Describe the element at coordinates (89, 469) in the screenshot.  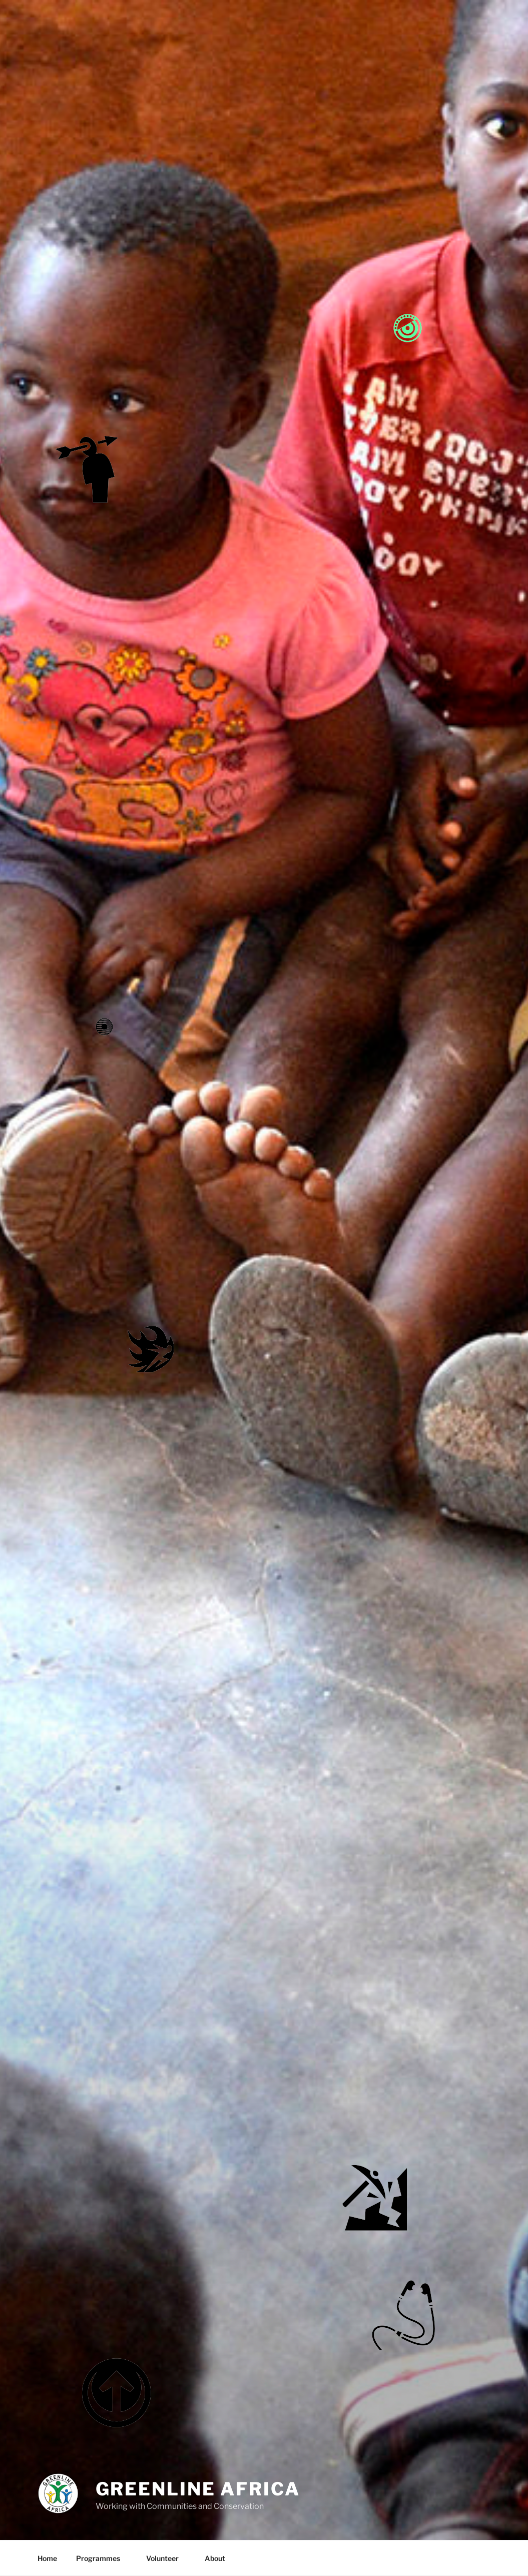
I see `indicates a critical hit or headshot in gameplay` at that location.